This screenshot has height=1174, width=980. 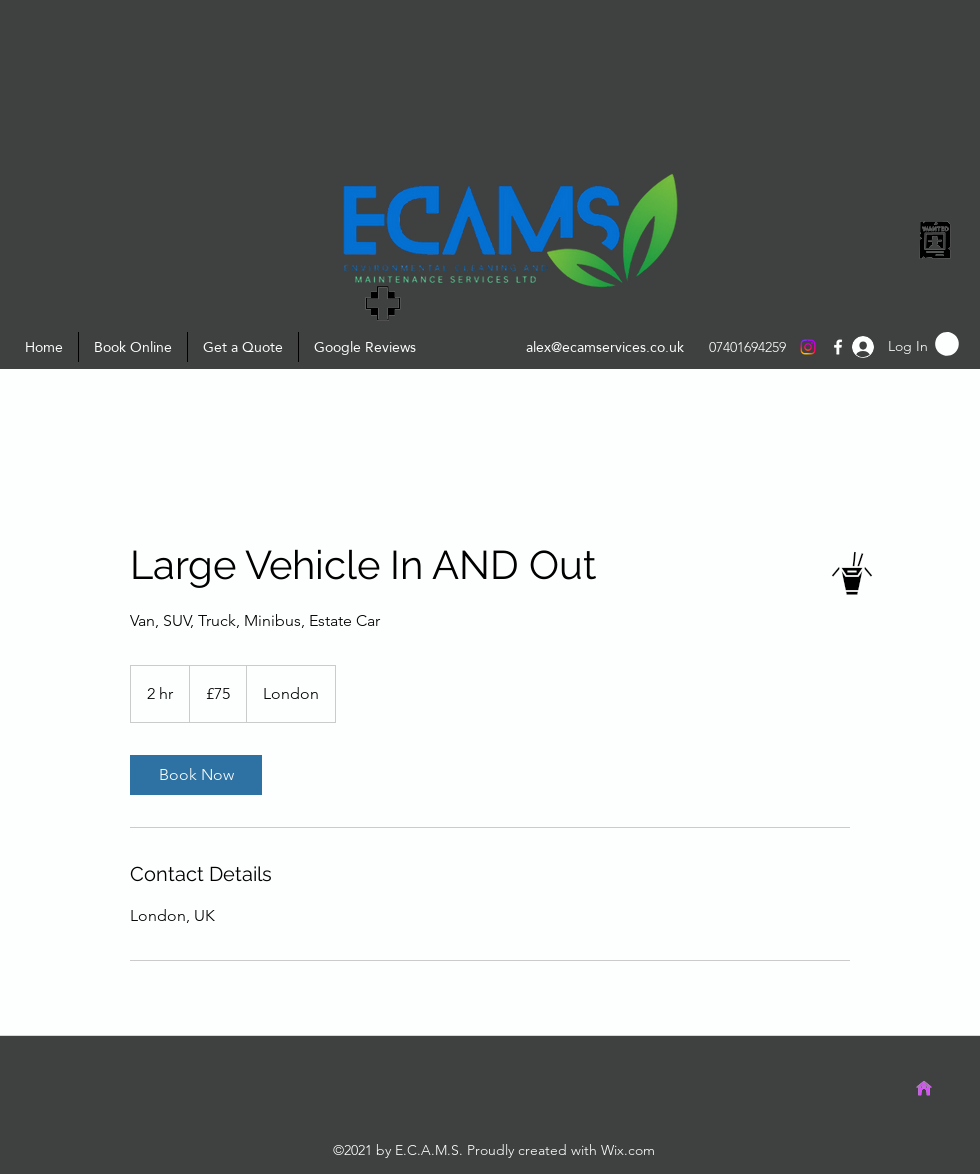 What do you see at coordinates (383, 303) in the screenshot?
I see `access health or medical features` at bounding box center [383, 303].